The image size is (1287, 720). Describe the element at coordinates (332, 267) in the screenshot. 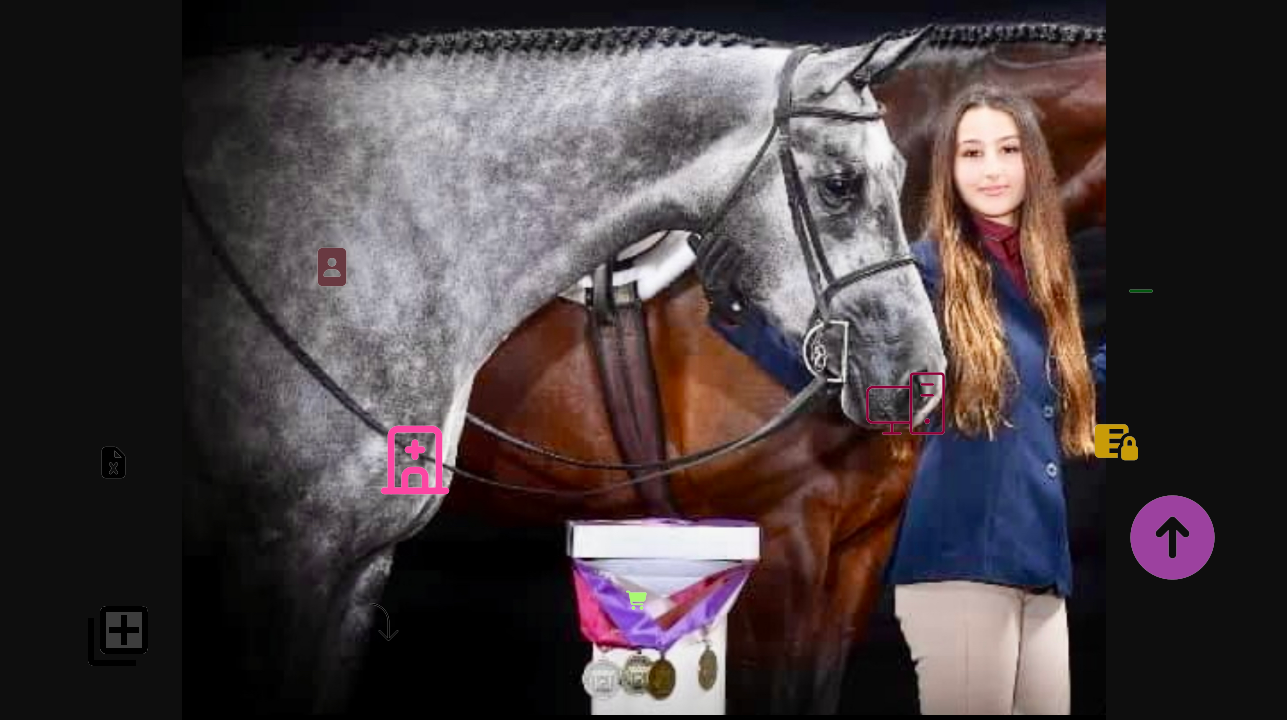

I see `view profile picture or portrait image` at that location.